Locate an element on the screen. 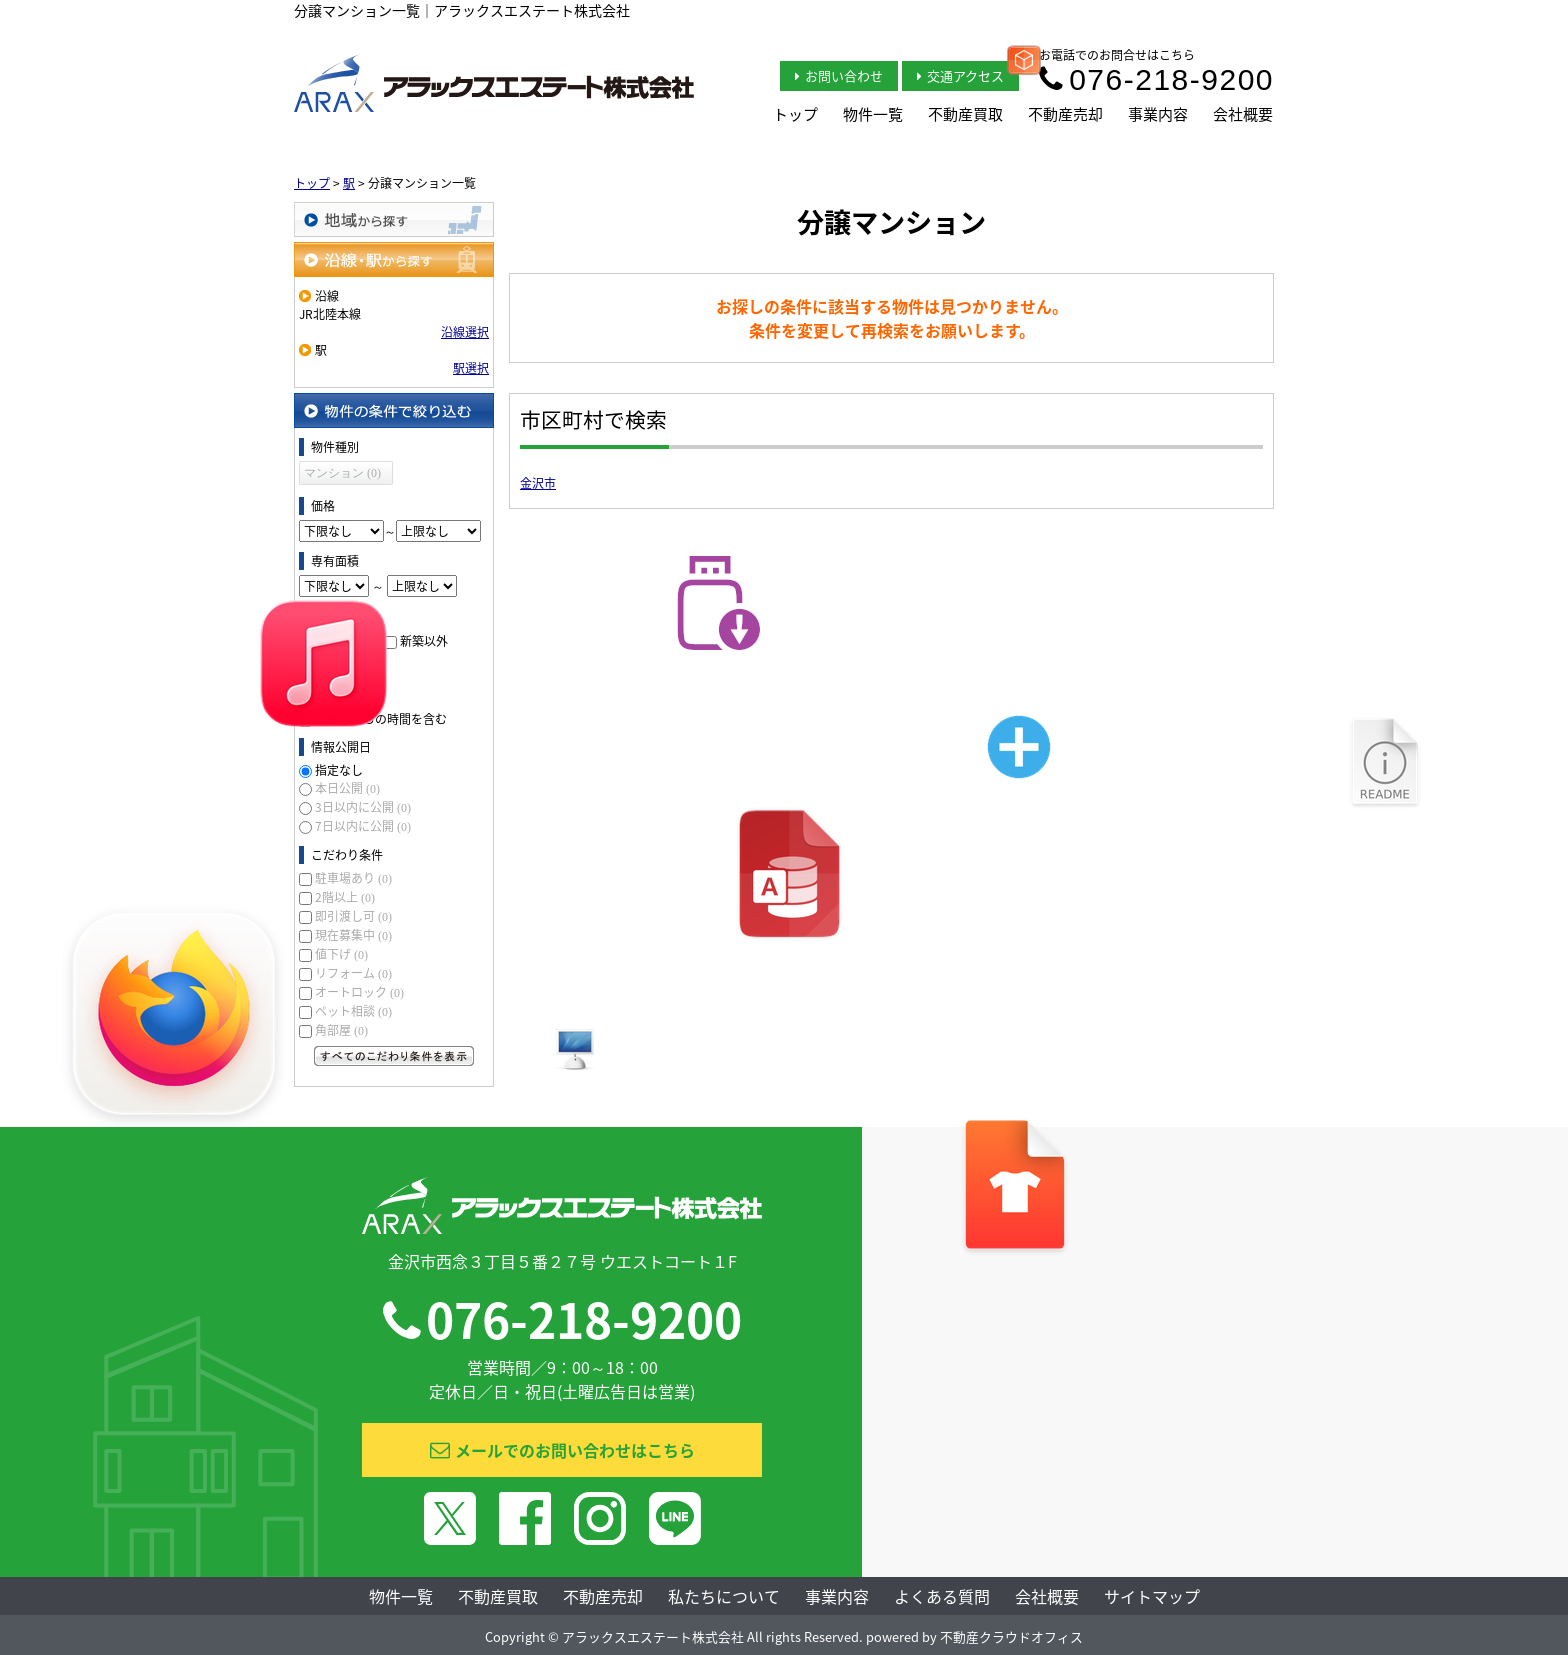 The height and width of the screenshot is (1655, 1568). open Apple Music app is located at coordinates (323, 663).